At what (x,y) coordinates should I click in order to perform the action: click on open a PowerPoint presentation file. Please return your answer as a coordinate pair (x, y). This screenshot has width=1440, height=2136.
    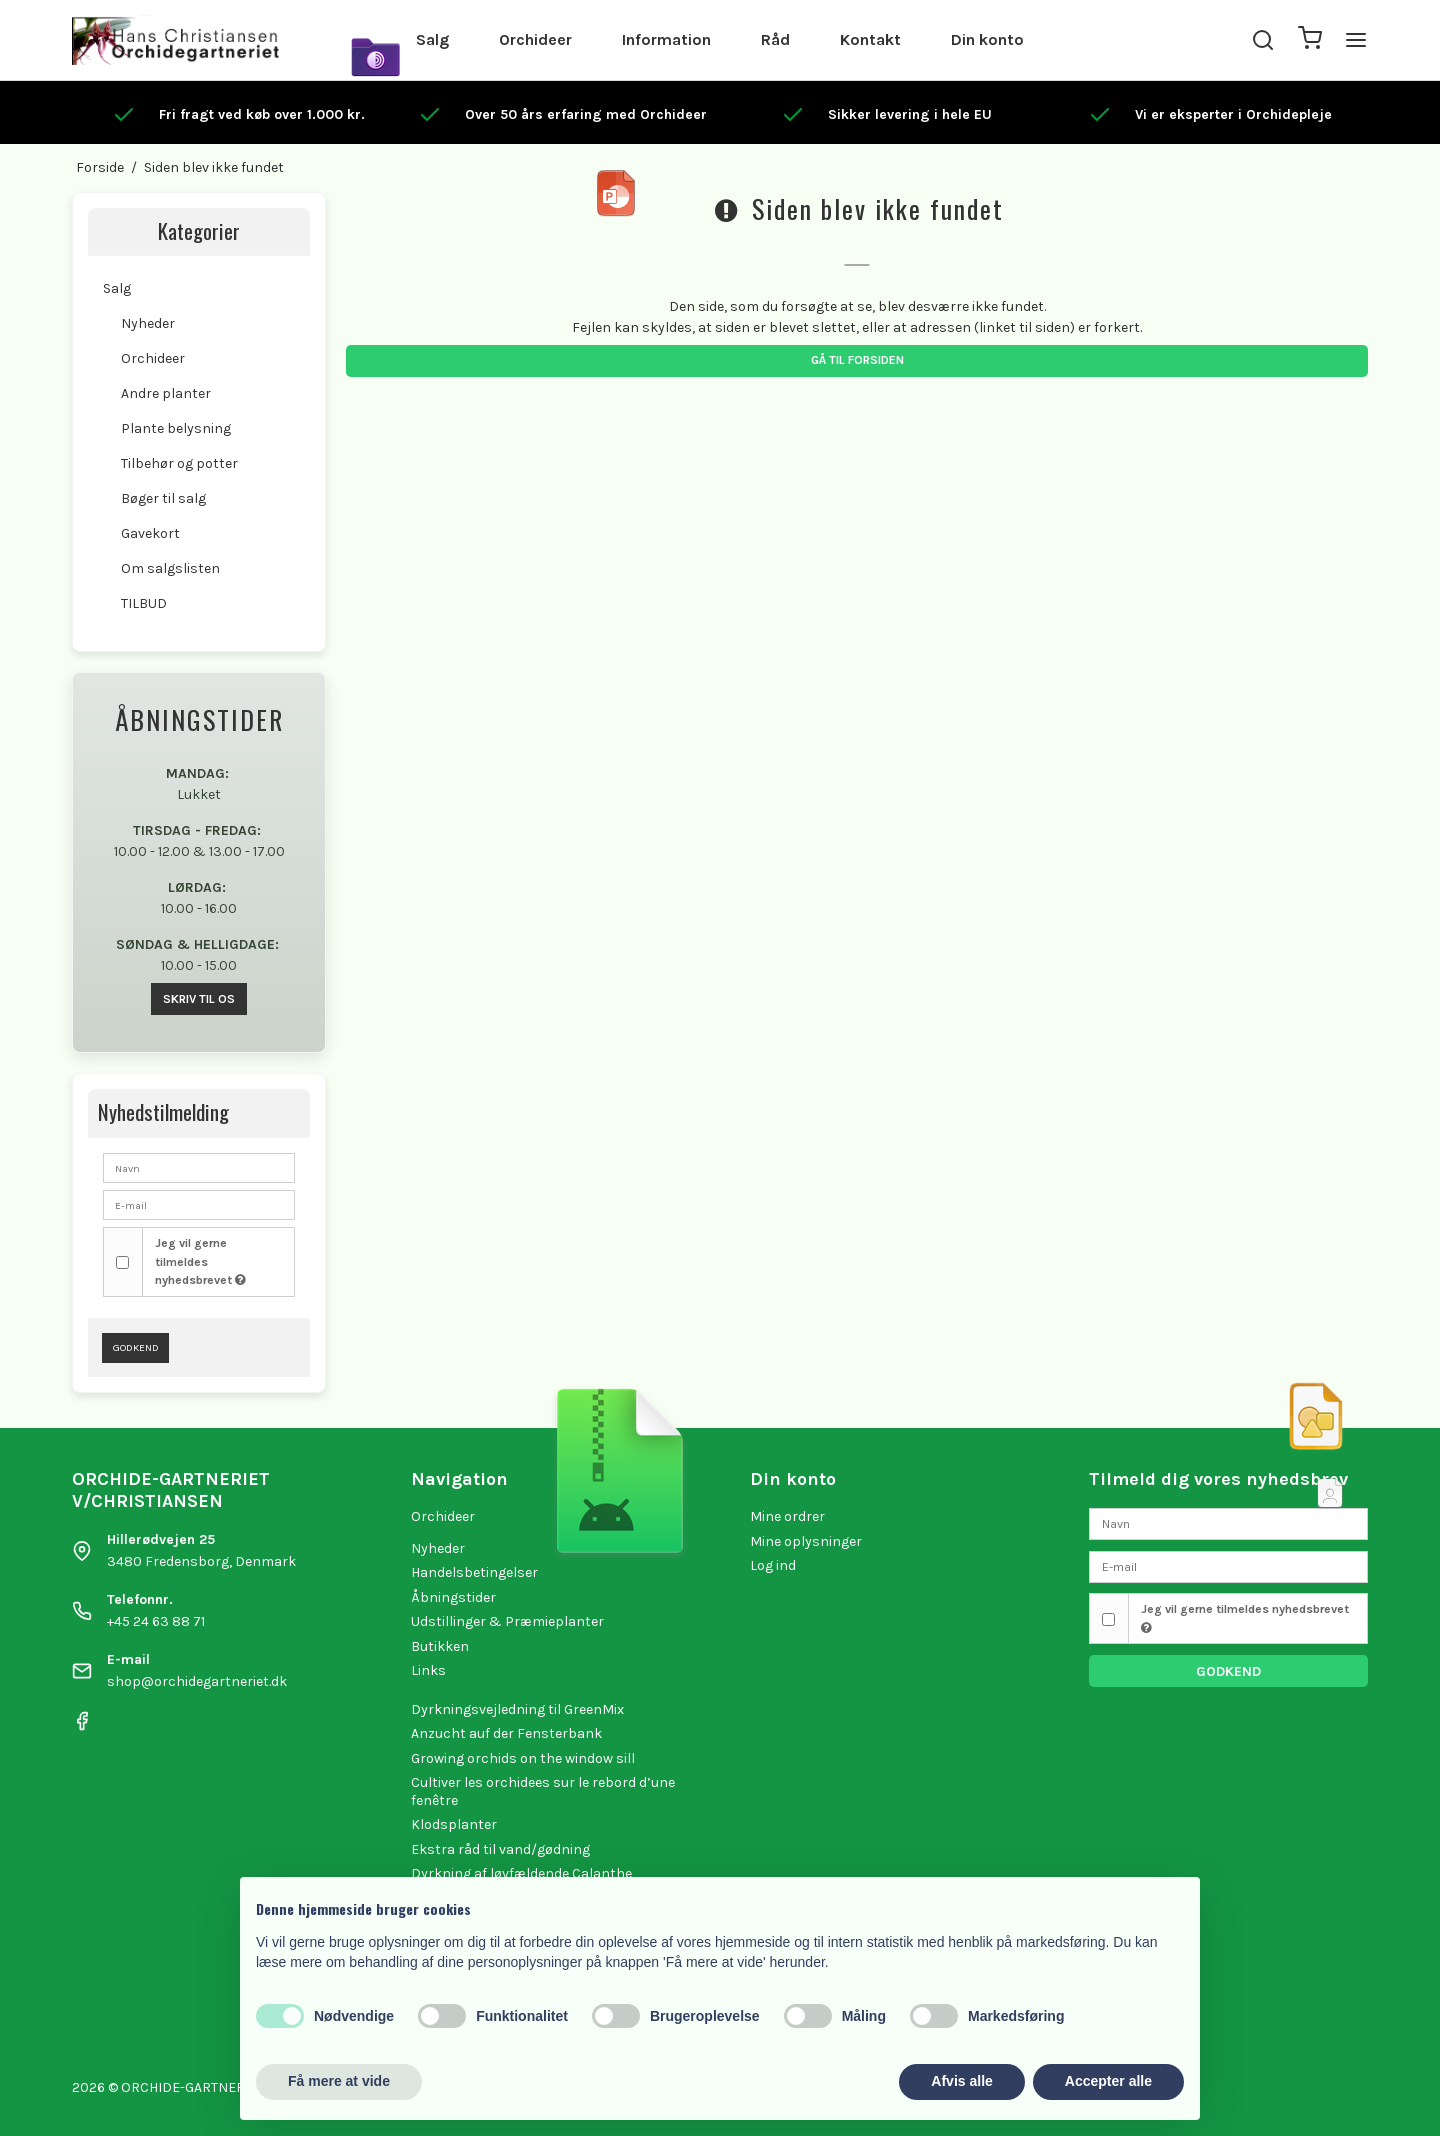
    Looking at the image, I should click on (616, 193).